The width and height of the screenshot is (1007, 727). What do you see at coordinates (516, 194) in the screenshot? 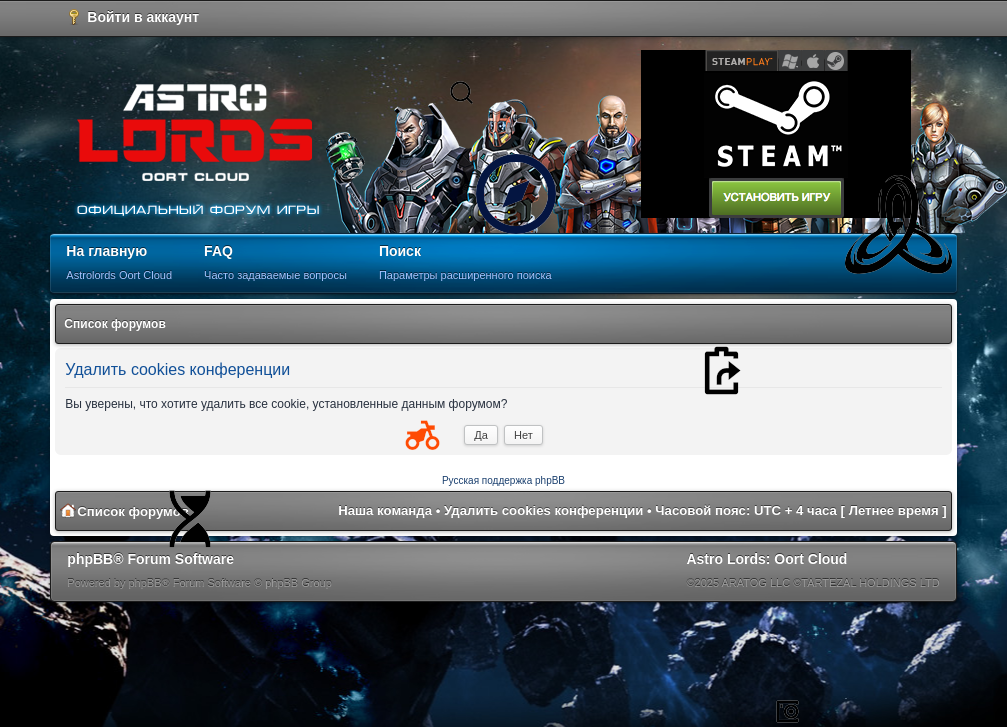
I see `access navigation or direction features` at bounding box center [516, 194].